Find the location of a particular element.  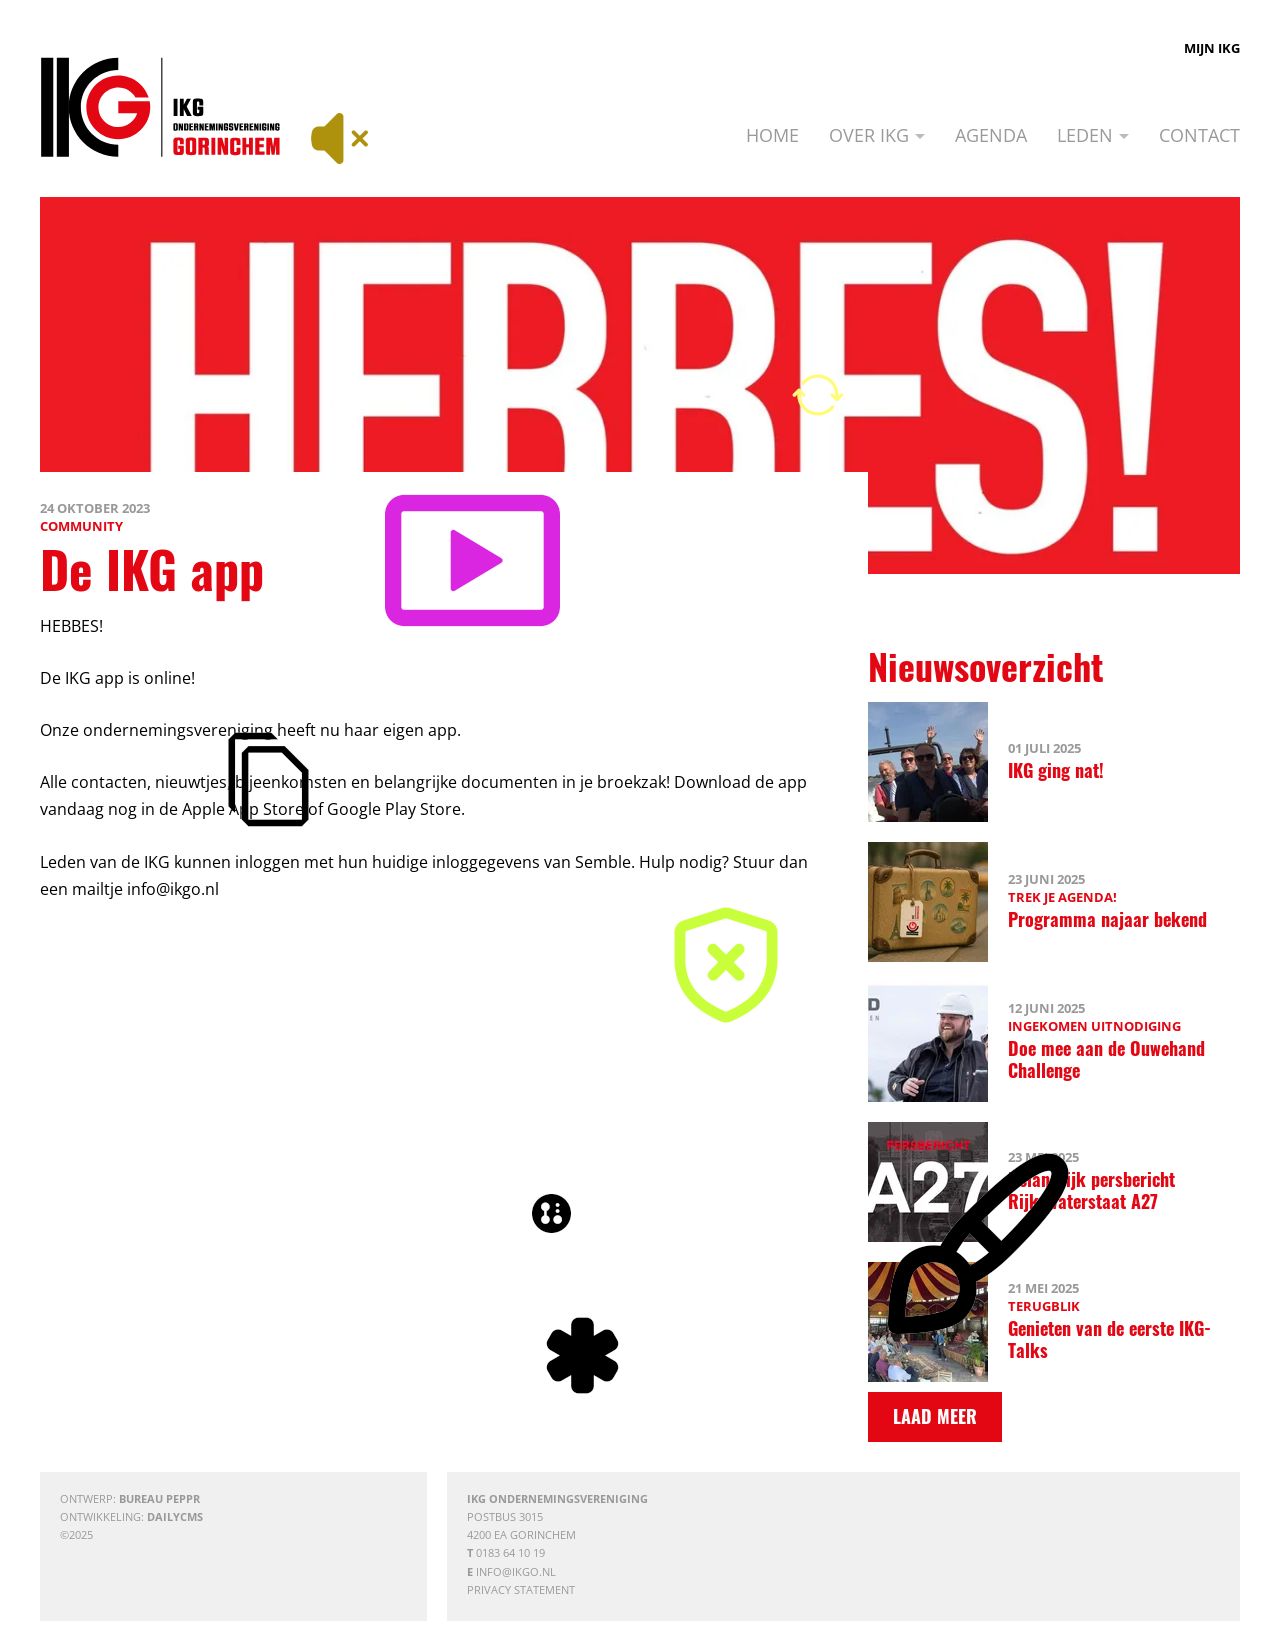

customize appearance or theme settings is located at coordinates (979, 1242).